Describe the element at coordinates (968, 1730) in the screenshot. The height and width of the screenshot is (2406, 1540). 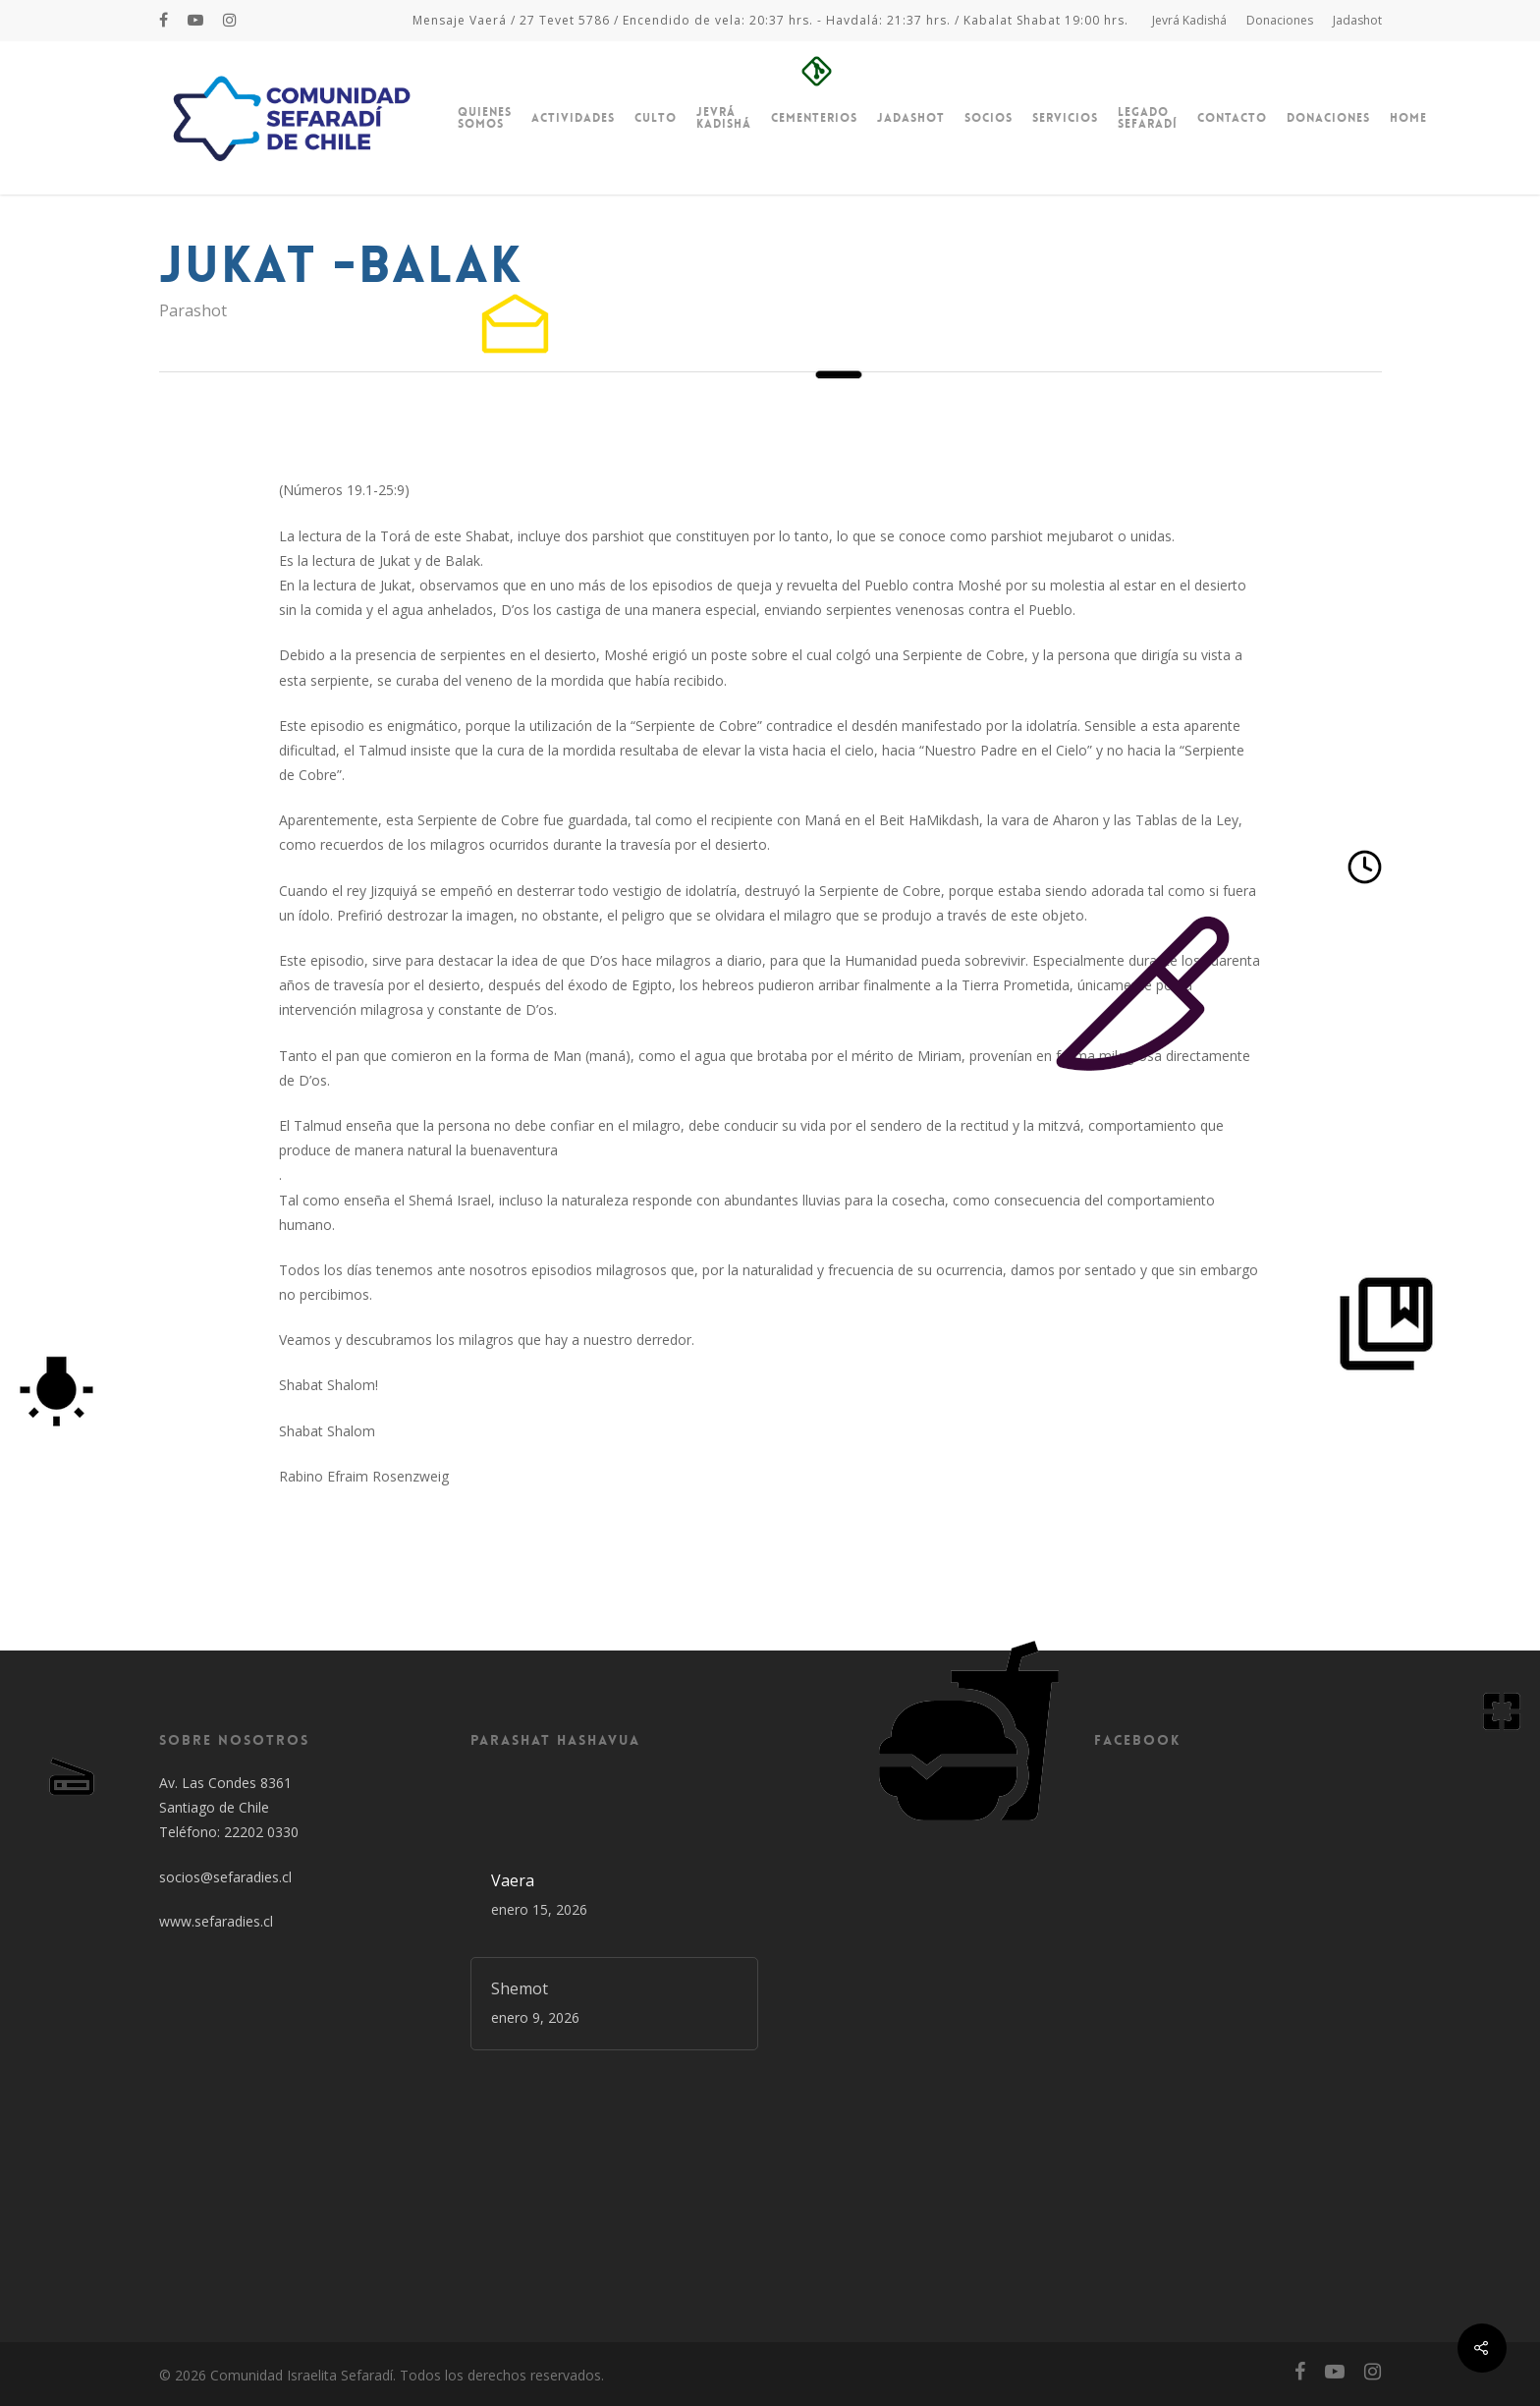
I see `browse nearby fast food restaurants` at that location.